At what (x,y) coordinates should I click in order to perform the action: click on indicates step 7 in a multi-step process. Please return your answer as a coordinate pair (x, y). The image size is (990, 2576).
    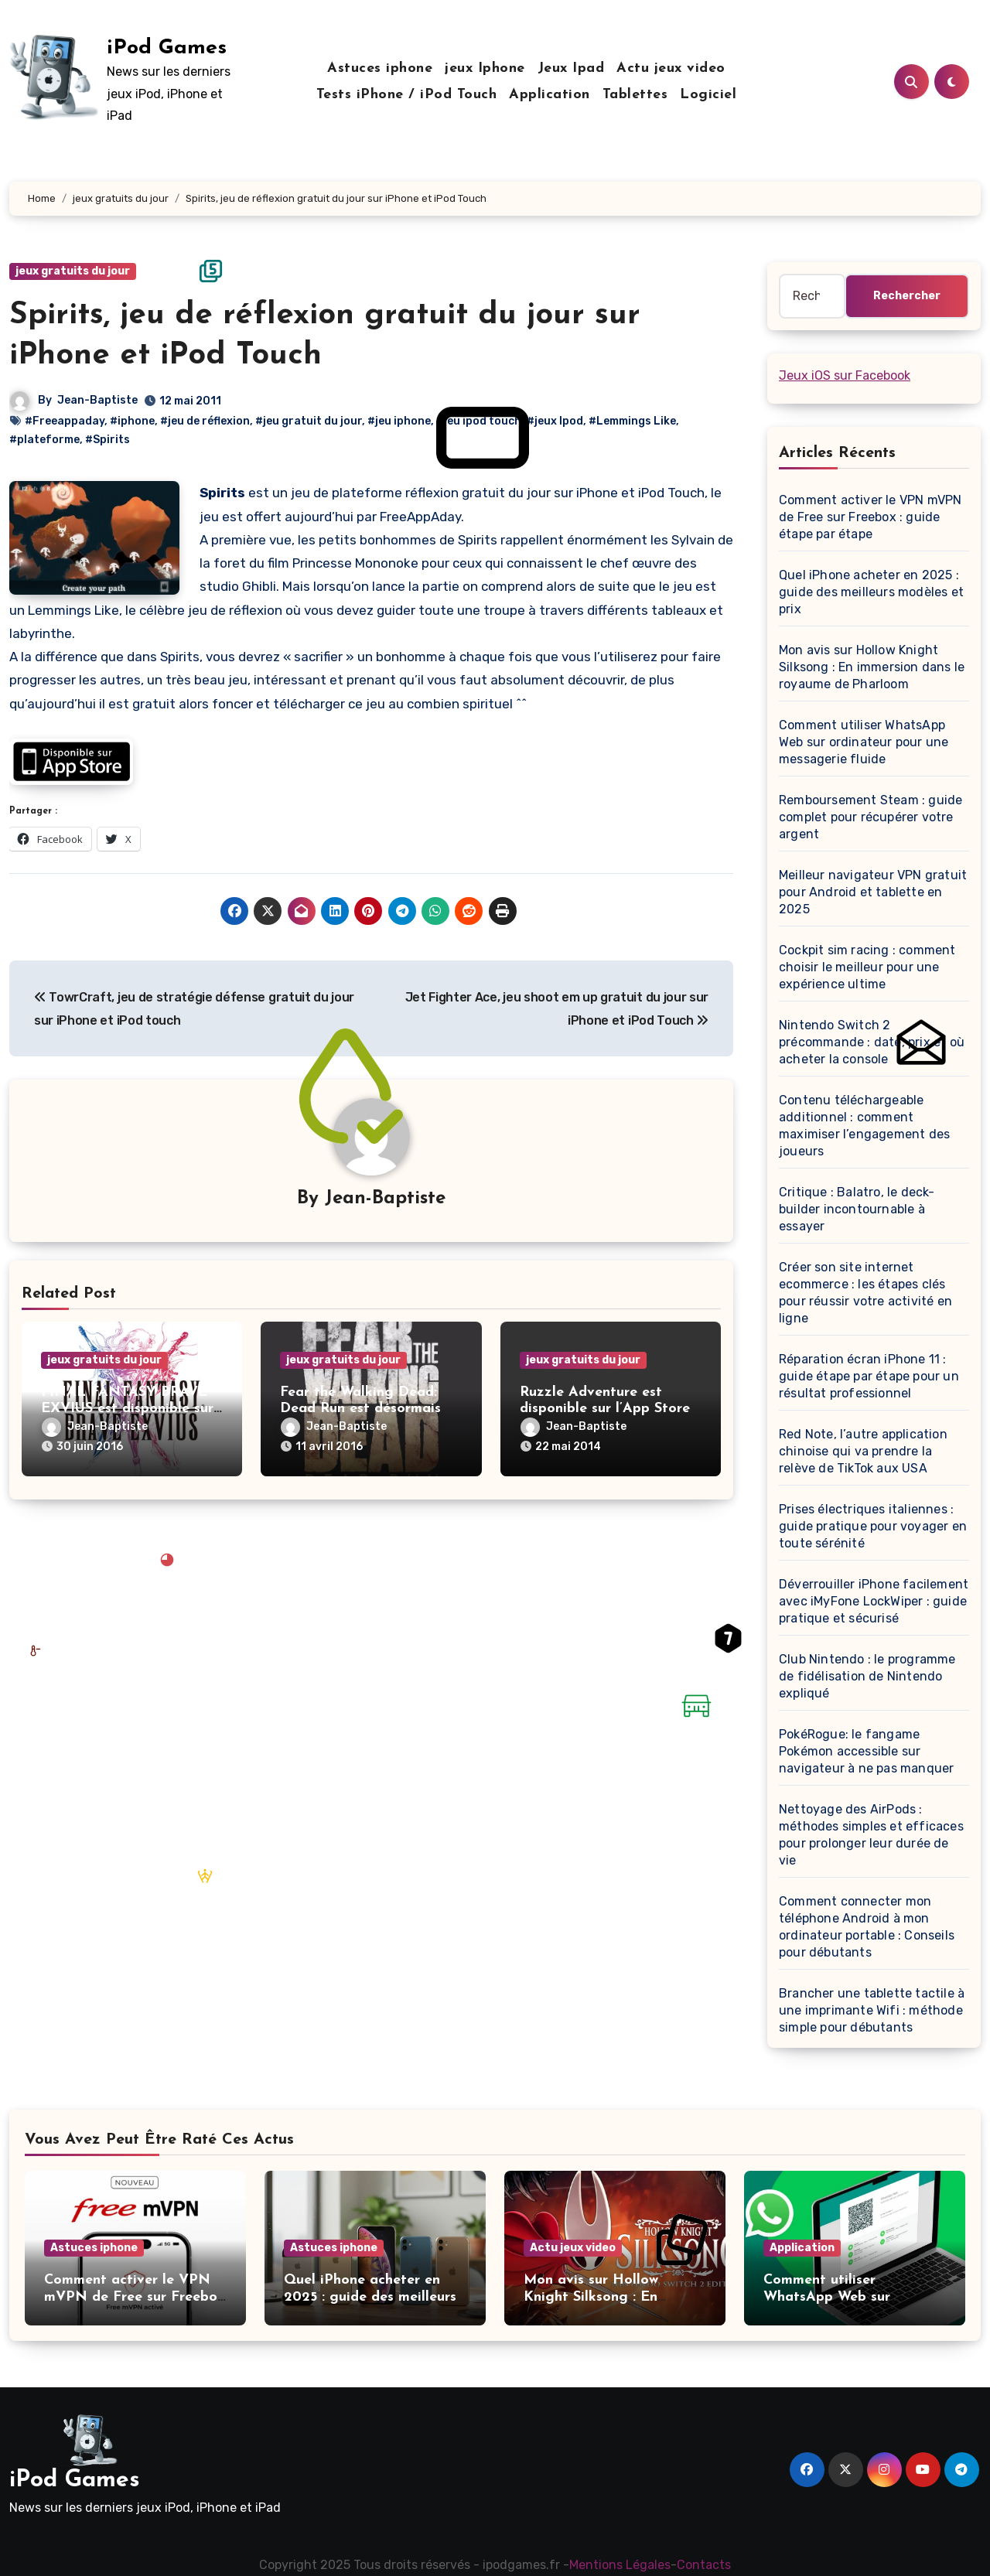
    Looking at the image, I should click on (728, 1638).